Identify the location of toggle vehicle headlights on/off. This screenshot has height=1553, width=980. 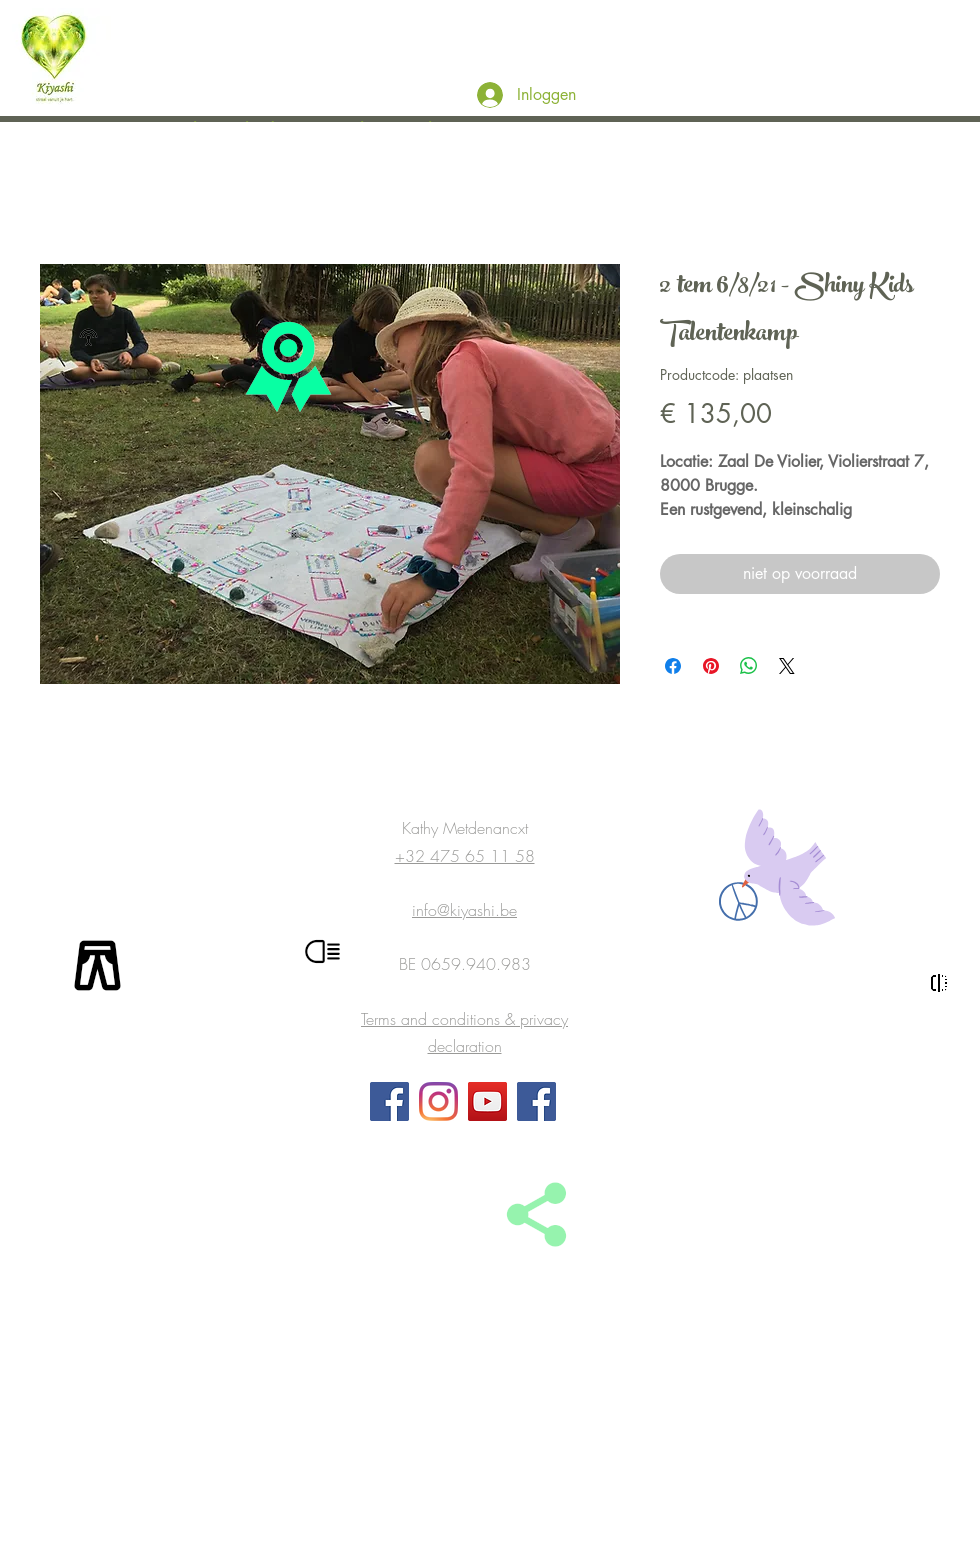
(322, 951).